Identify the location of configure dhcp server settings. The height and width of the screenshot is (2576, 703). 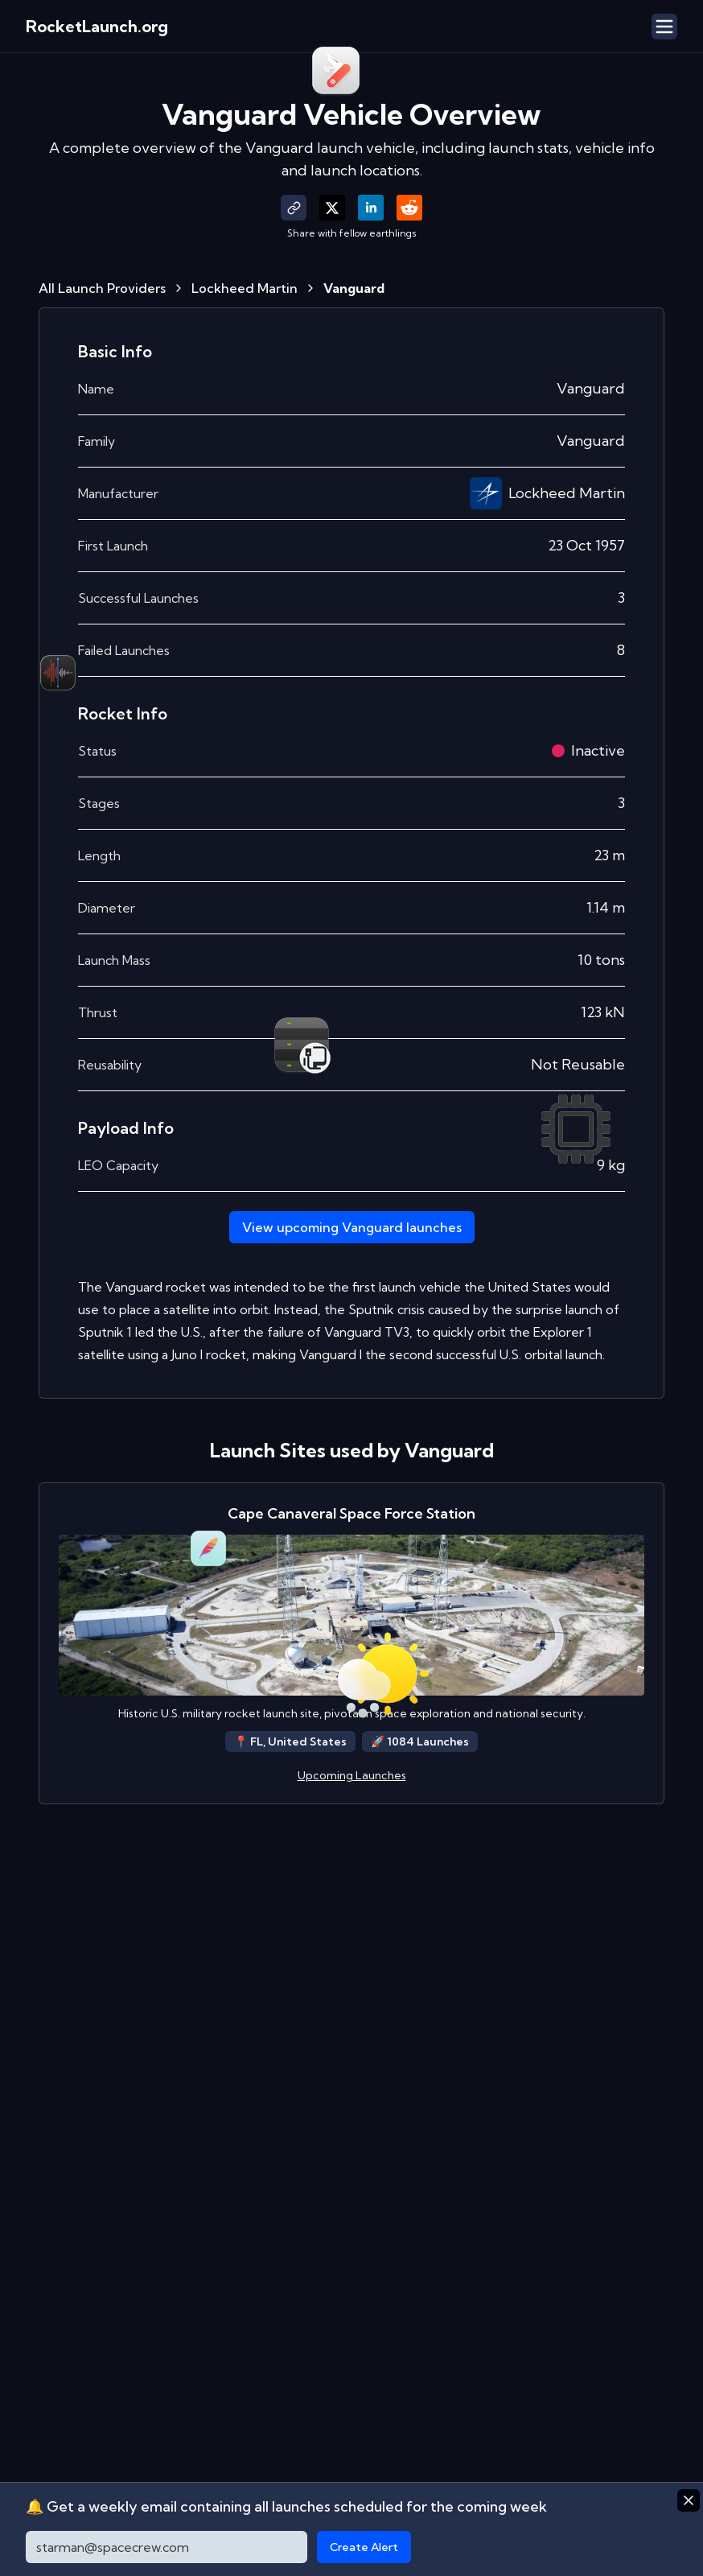
(302, 1045).